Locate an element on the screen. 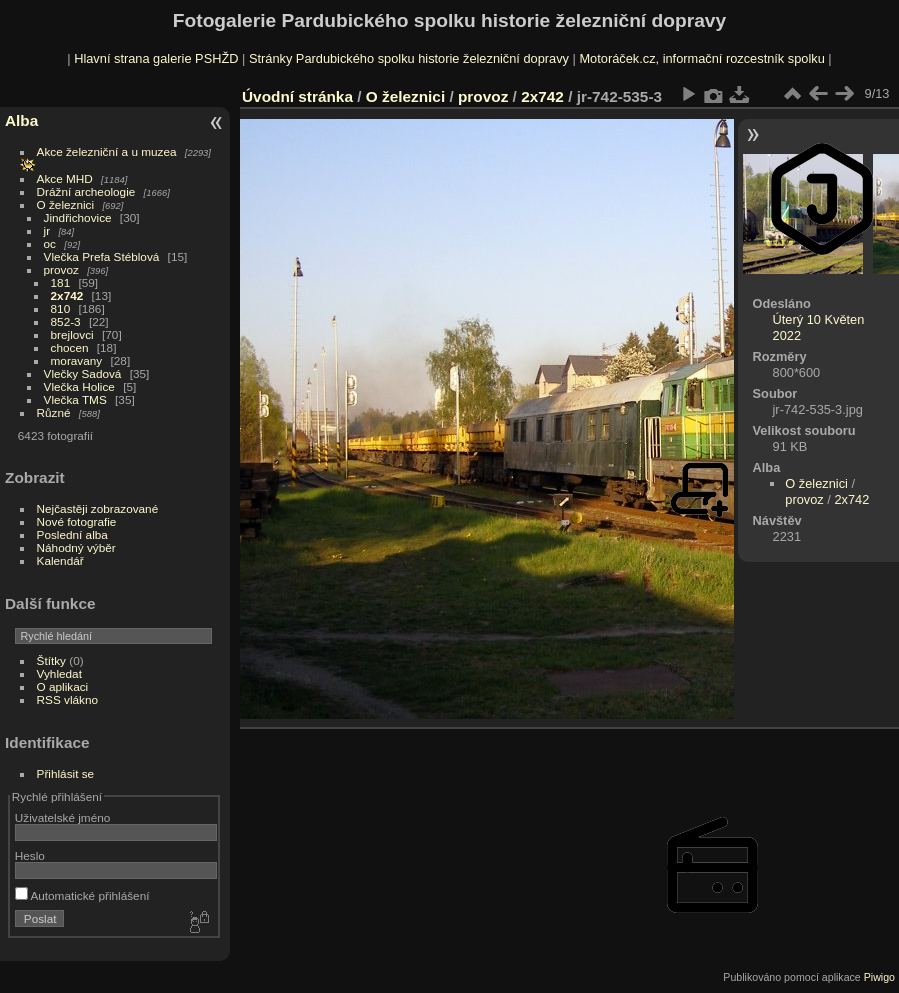 This screenshot has height=993, width=899. create a new script or document is located at coordinates (699, 488).